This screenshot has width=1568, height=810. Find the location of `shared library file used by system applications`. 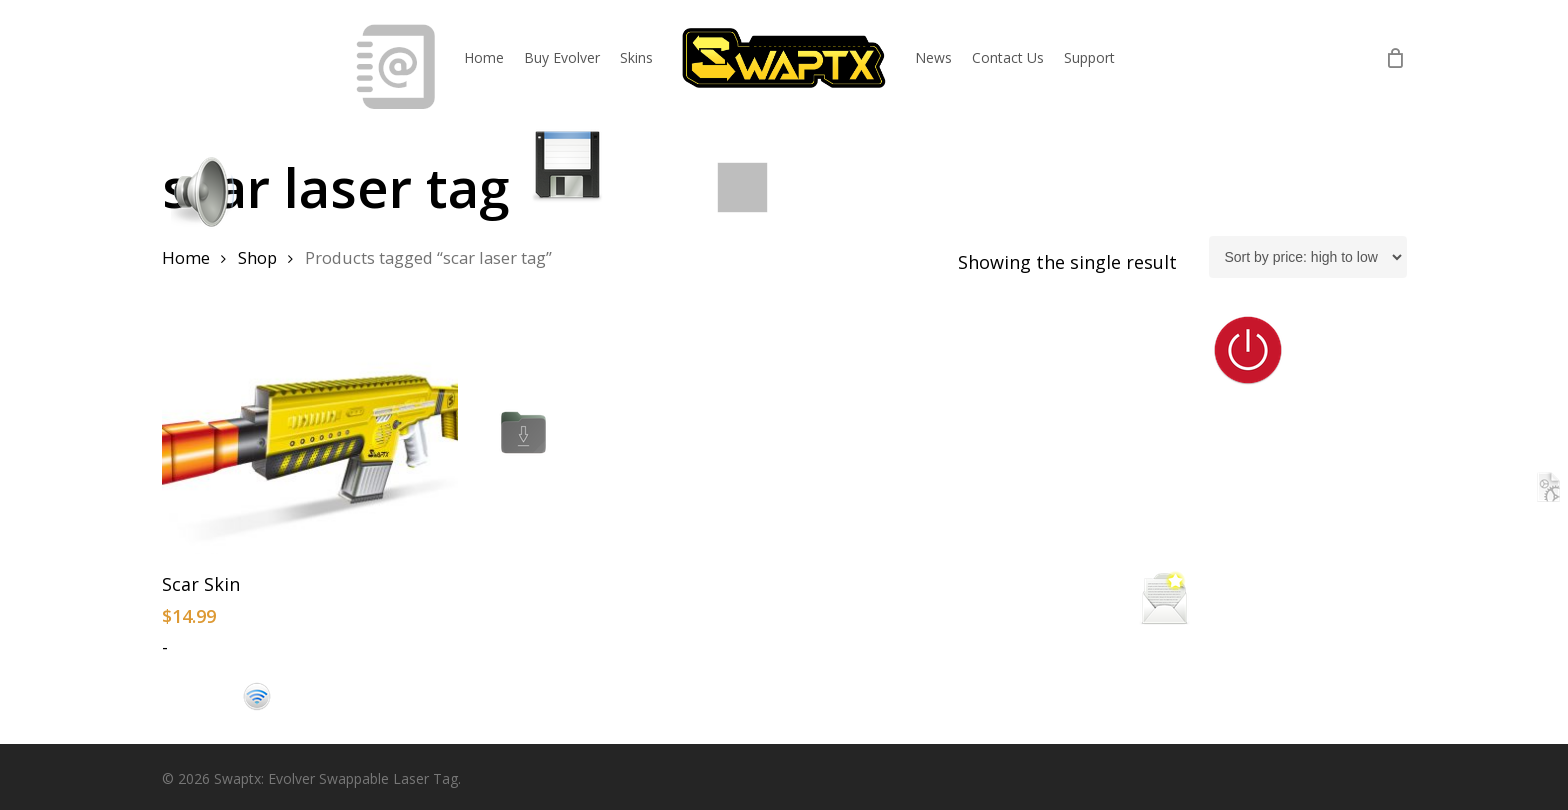

shared library file used by system applications is located at coordinates (1548, 487).